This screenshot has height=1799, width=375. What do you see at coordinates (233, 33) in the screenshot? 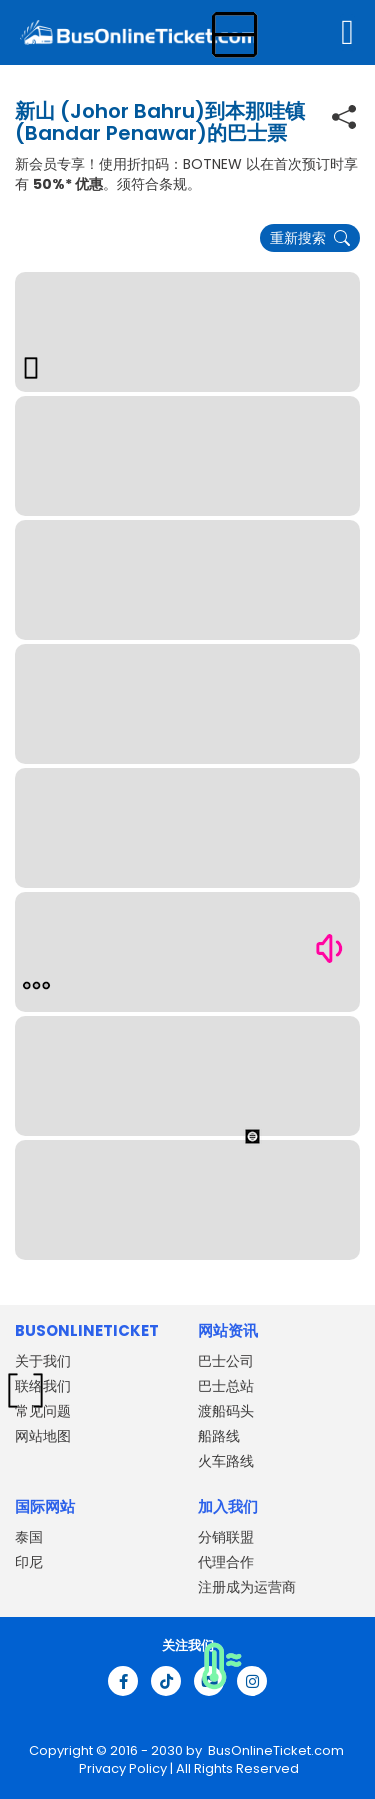
I see `split editor view horizontally` at bounding box center [233, 33].